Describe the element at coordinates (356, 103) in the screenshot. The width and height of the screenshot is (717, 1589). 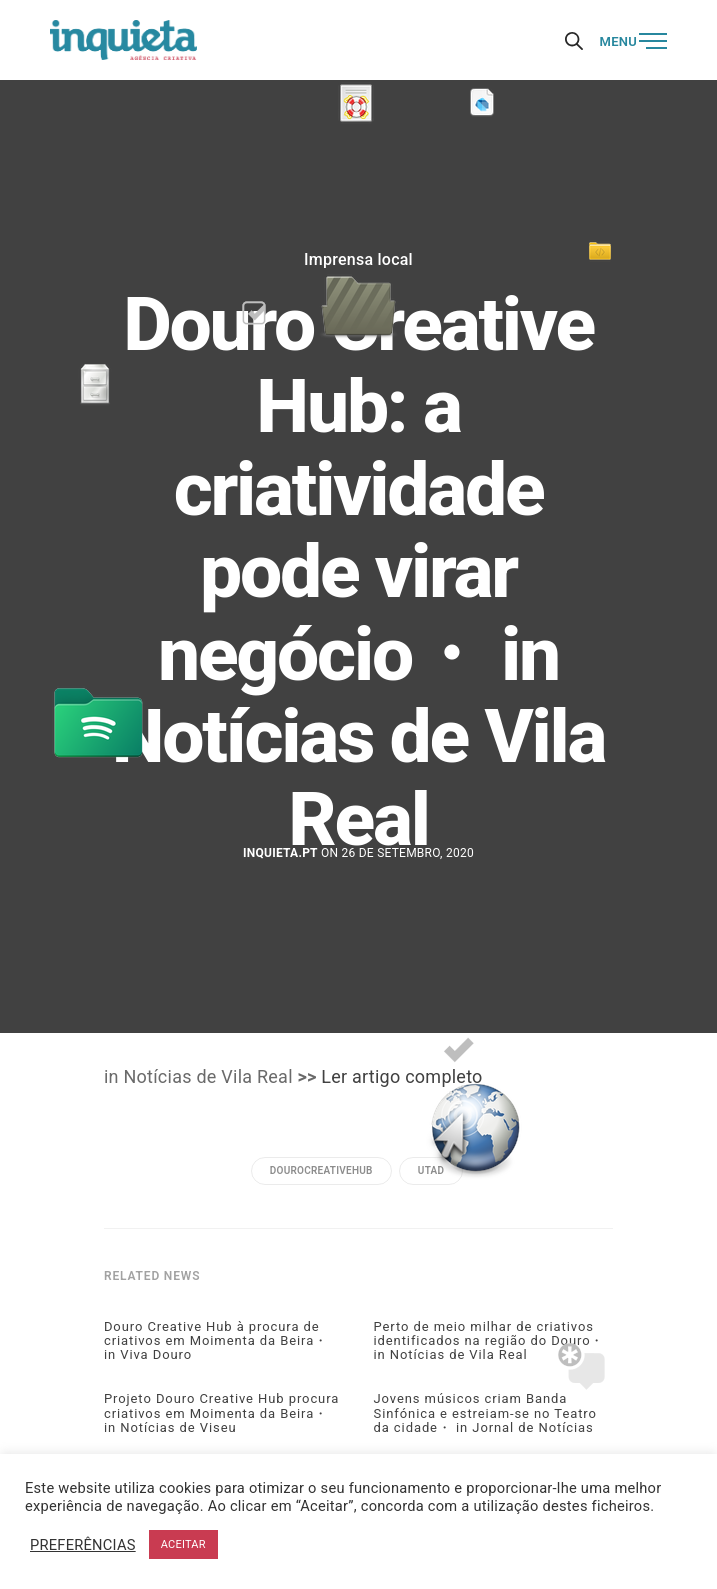
I see `access help documentation` at that location.